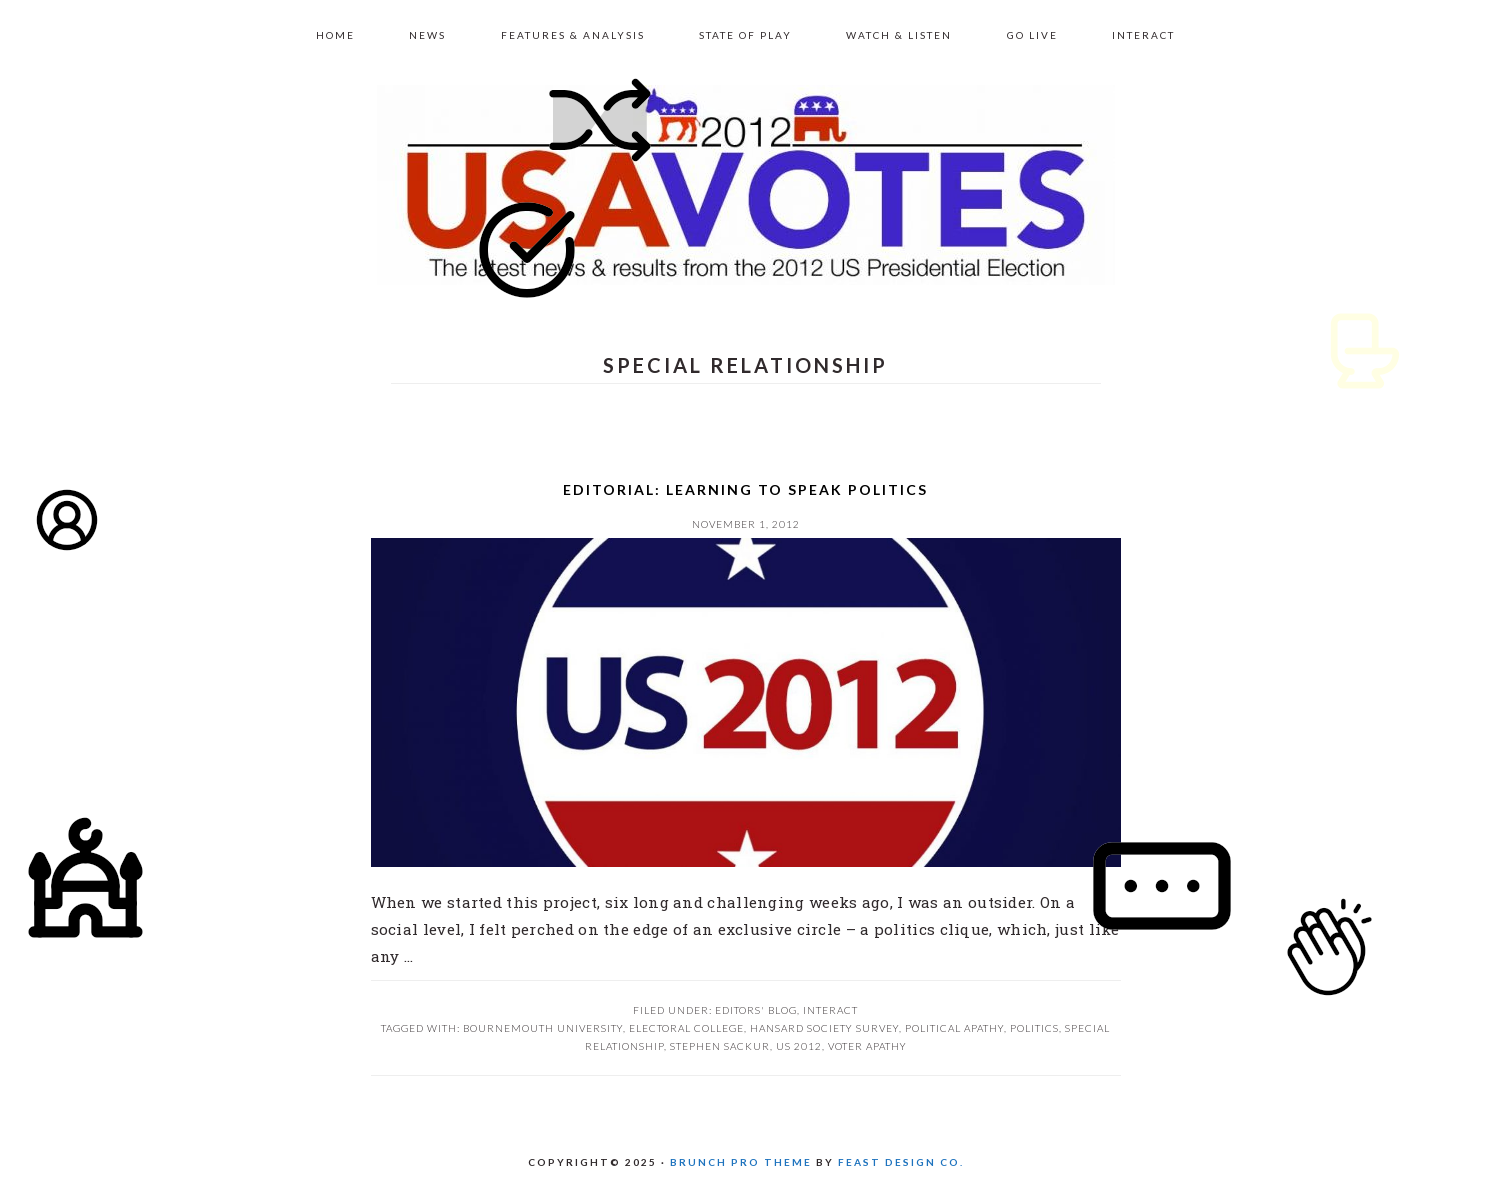 This screenshot has width=1491, height=1191. Describe the element at coordinates (598, 120) in the screenshot. I see `shuffle playlist or queue order` at that location.